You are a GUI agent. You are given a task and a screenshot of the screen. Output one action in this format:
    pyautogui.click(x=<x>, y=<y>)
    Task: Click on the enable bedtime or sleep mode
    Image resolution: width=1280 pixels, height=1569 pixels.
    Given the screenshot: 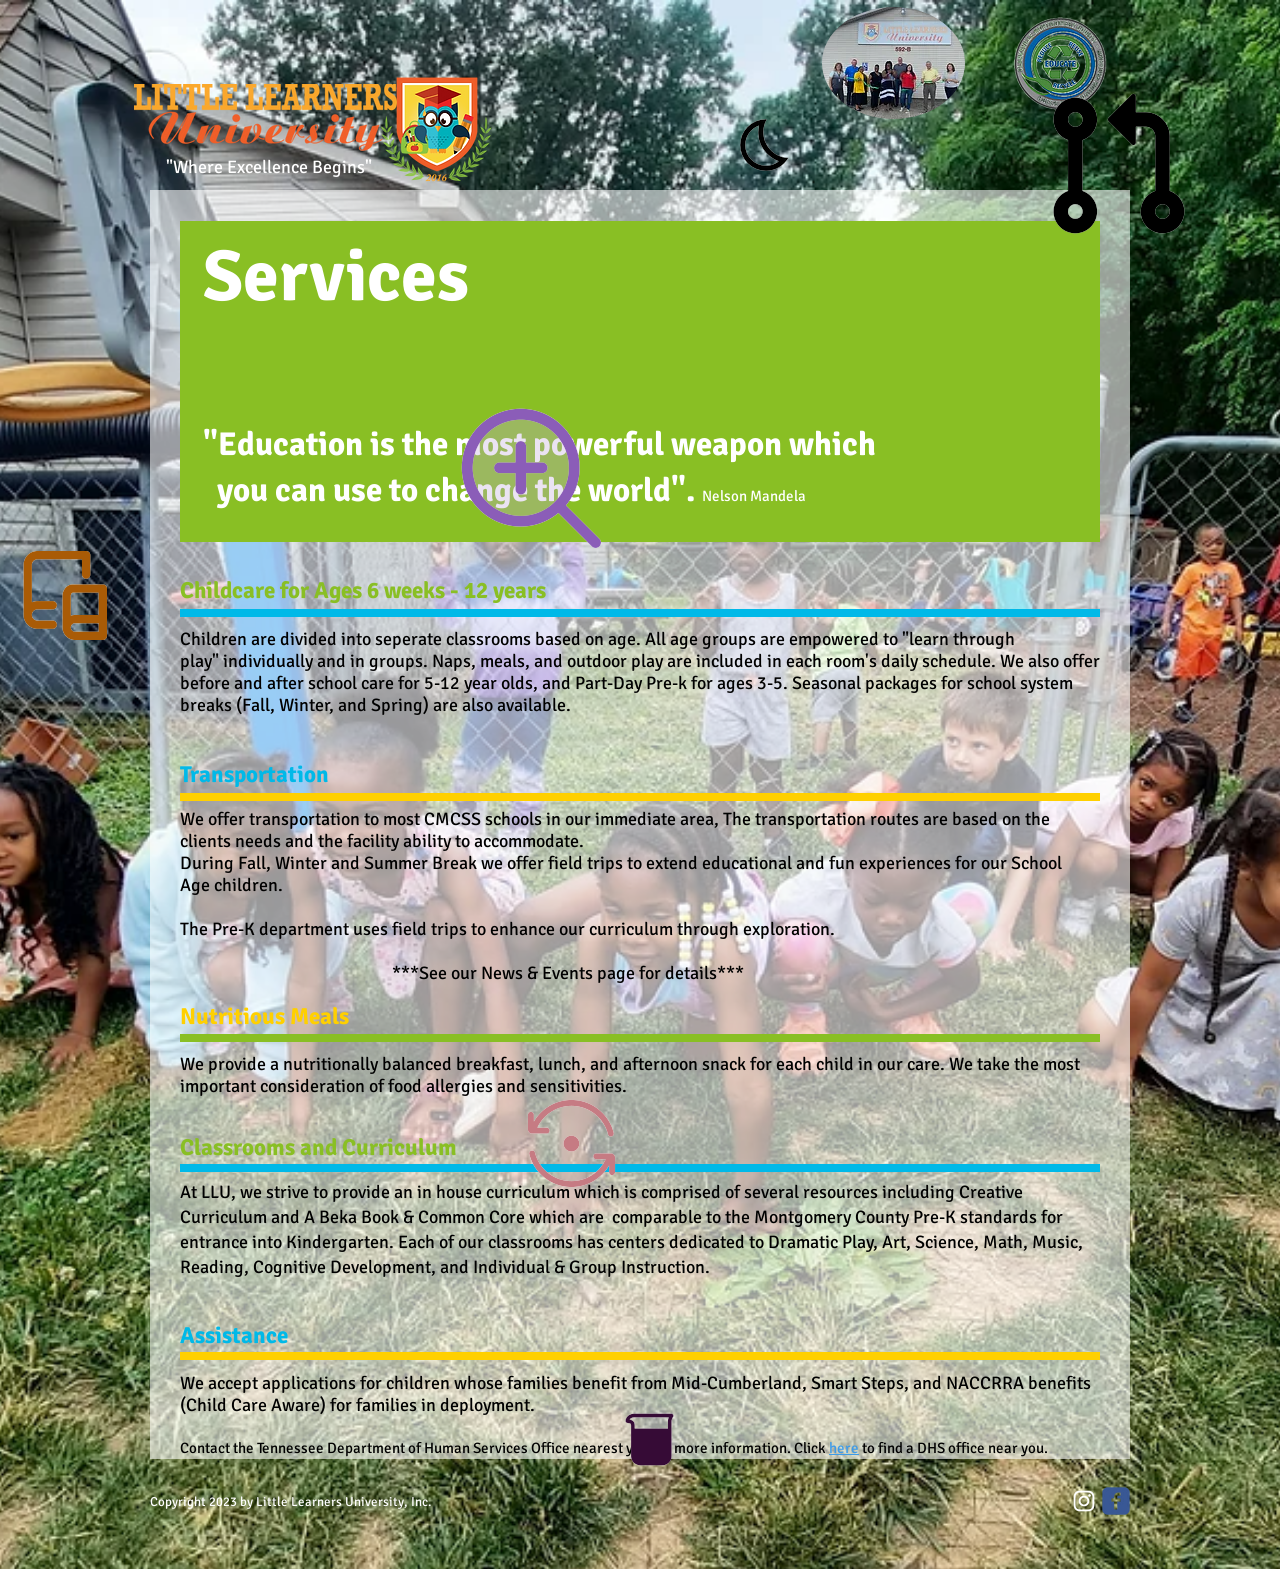 What is the action you would take?
    pyautogui.click(x=766, y=145)
    